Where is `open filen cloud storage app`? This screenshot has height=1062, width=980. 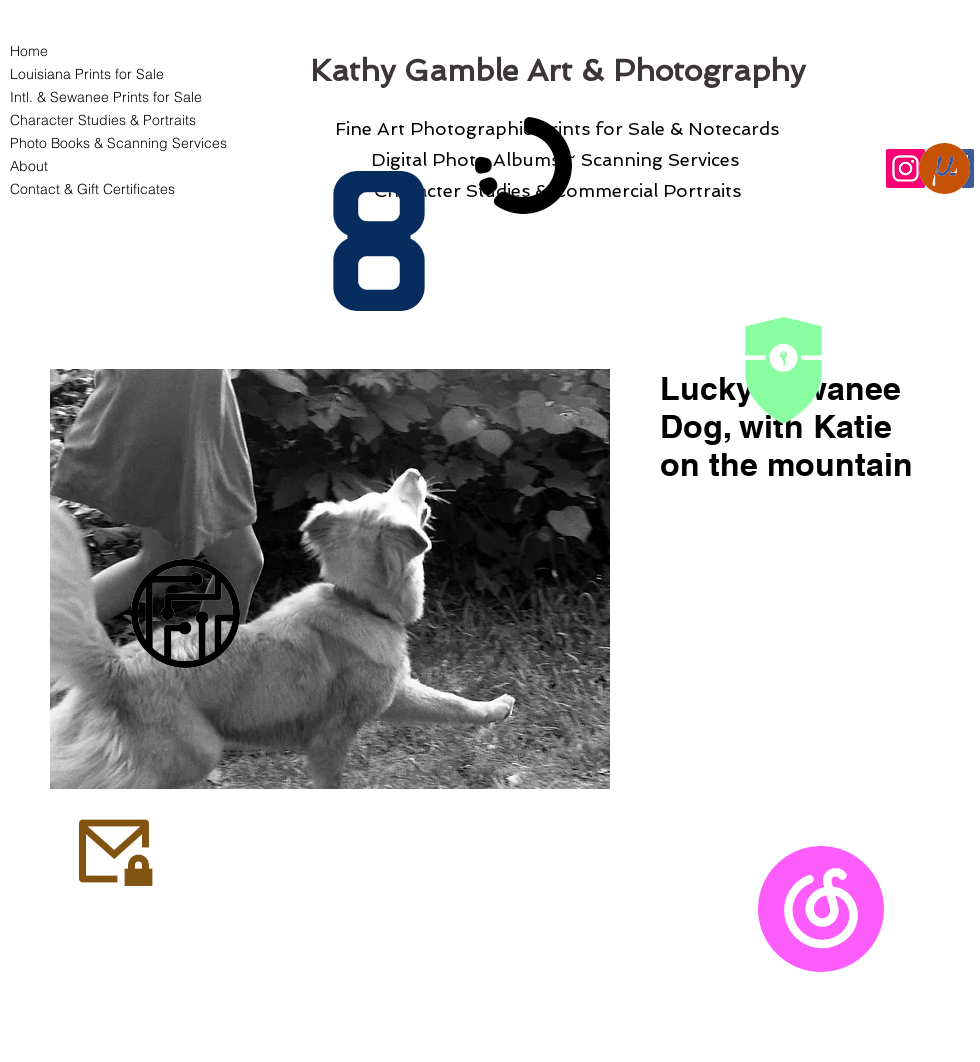
open filen cloud storage app is located at coordinates (185, 613).